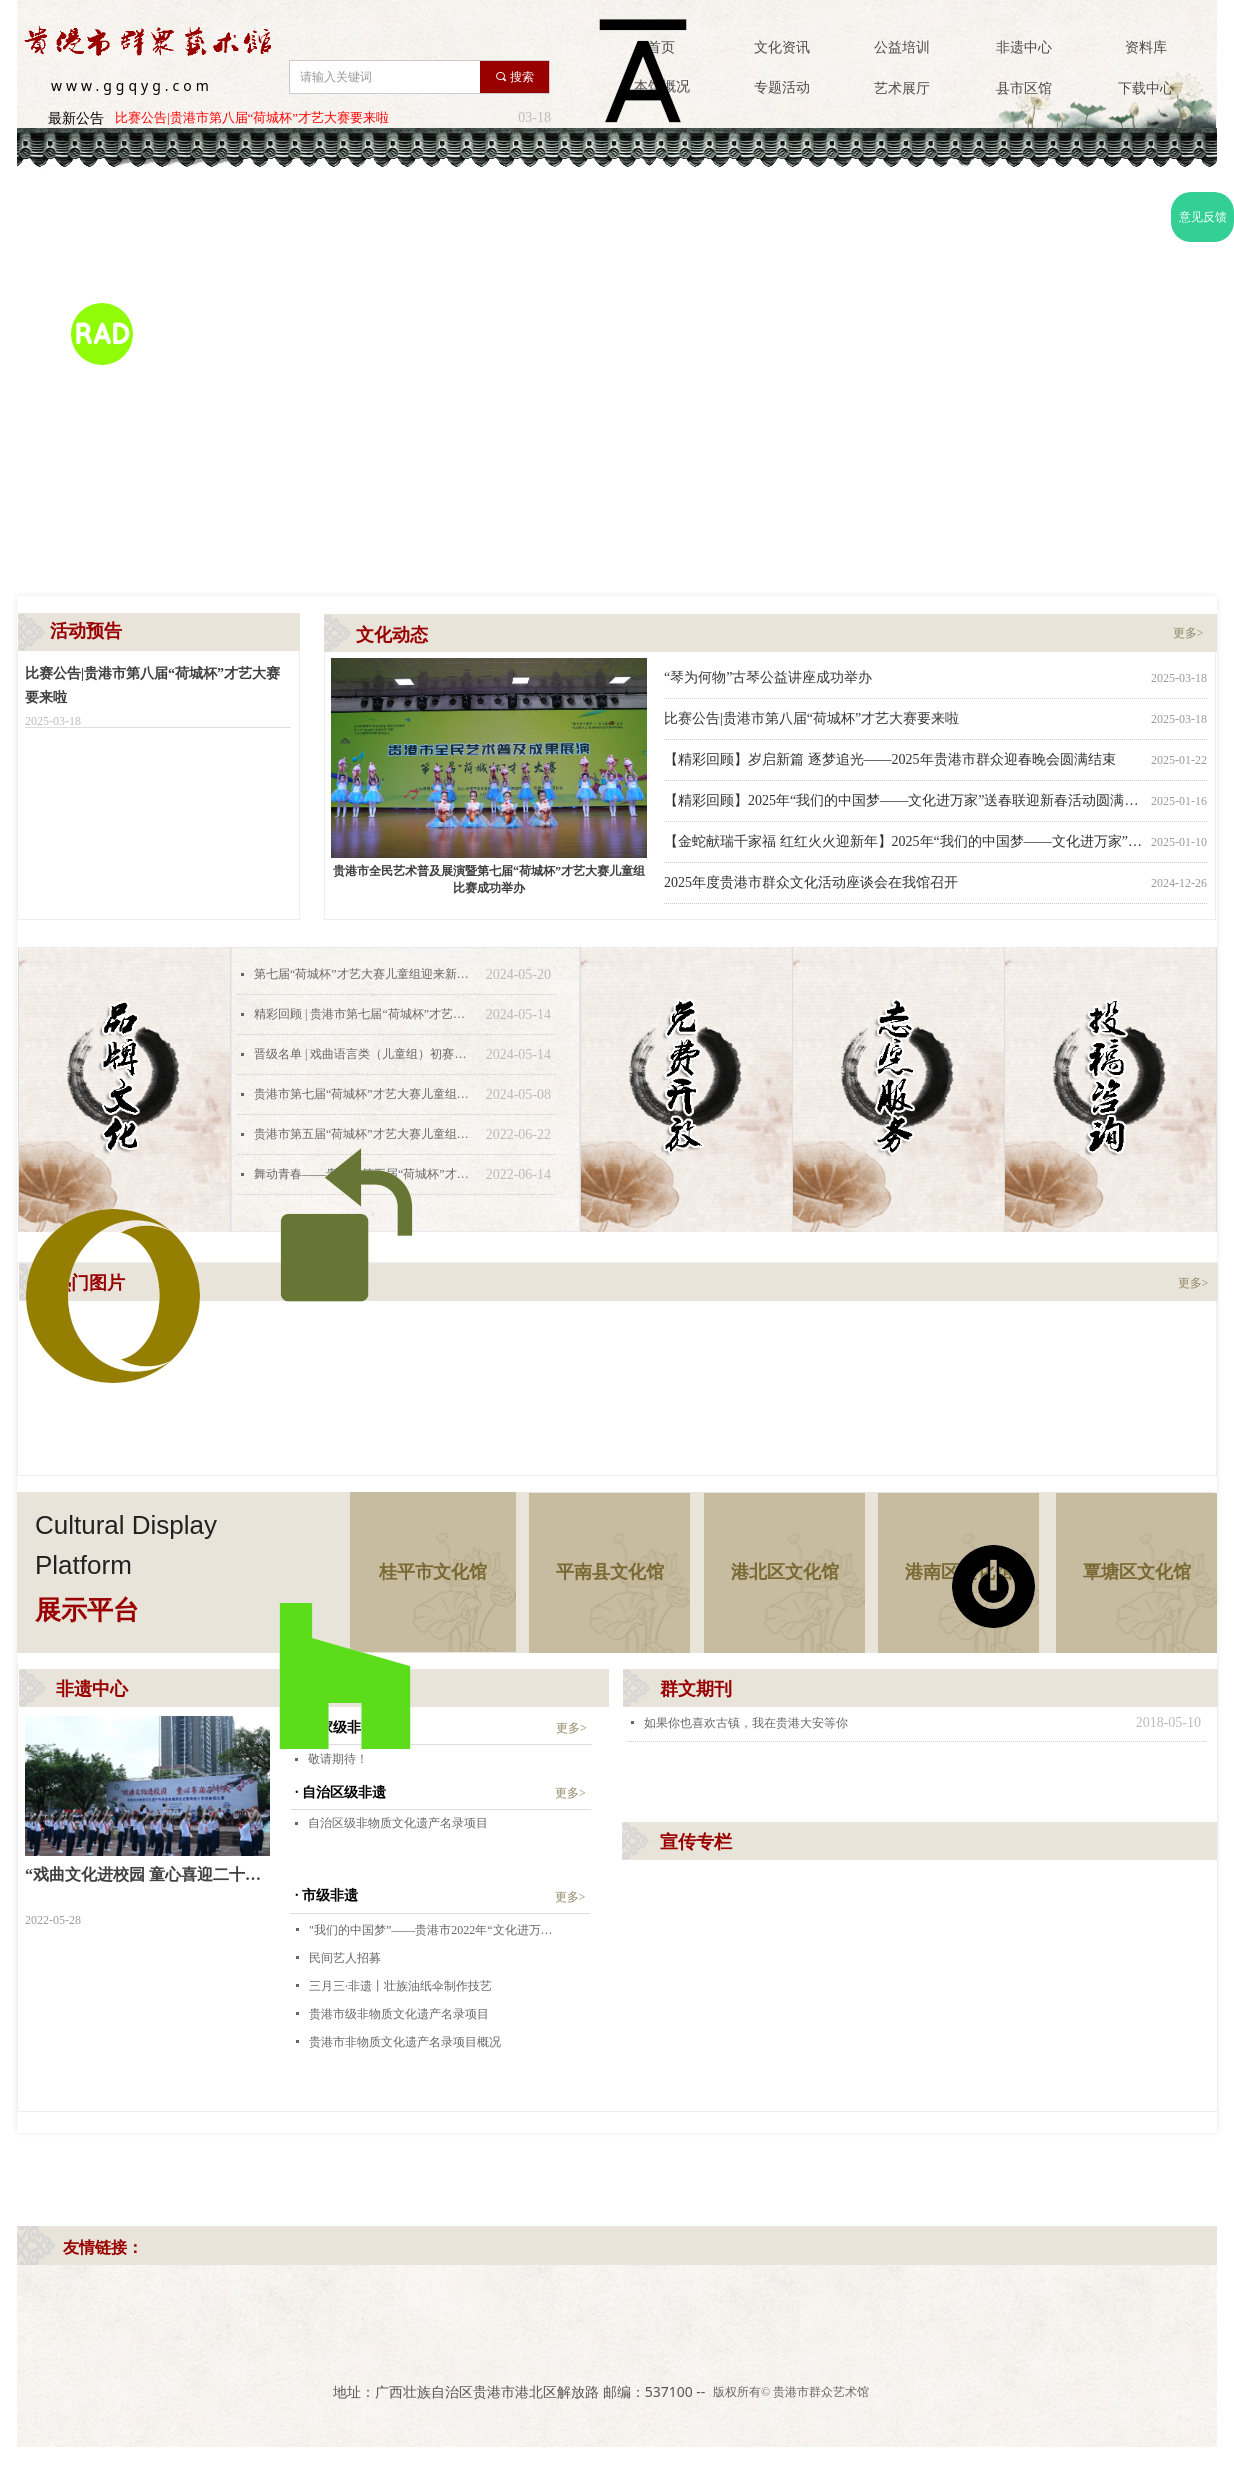  Describe the element at coordinates (643, 68) in the screenshot. I see `apply overline formatting to selected text` at that location.